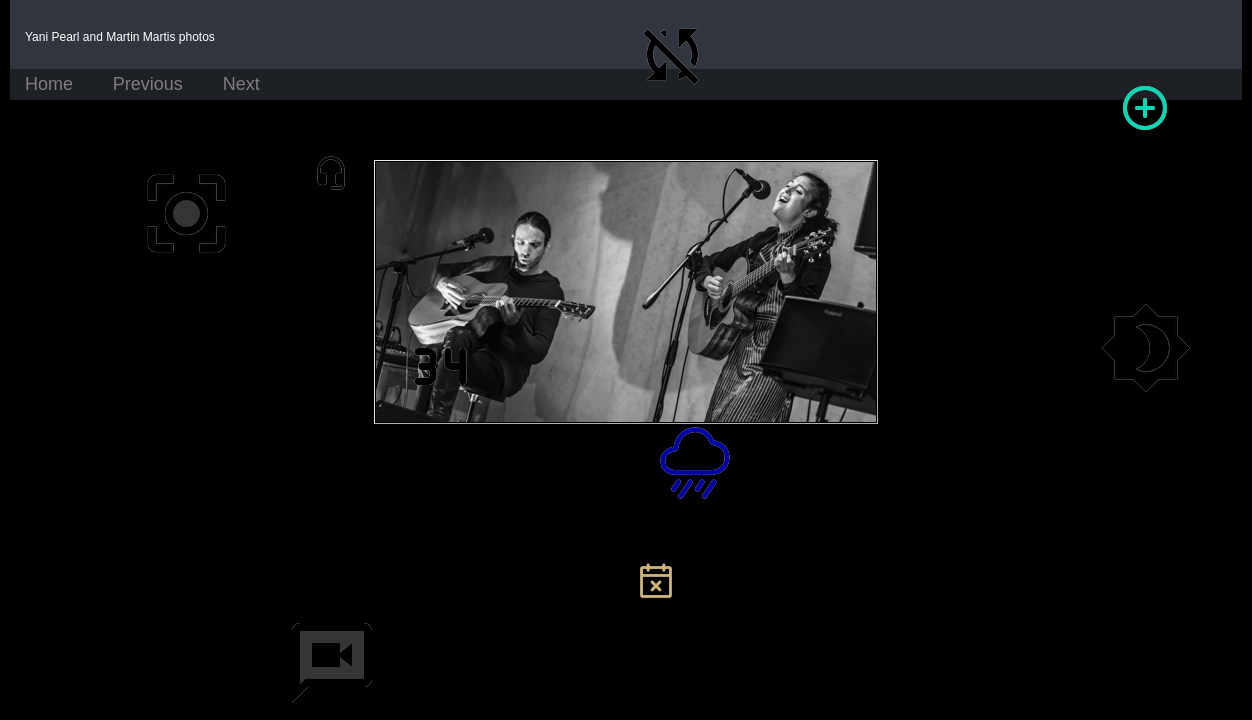 This screenshot has width=1252, height=720. Describe the element at coordinates (440, 366) in the screenshot. I see `indicates item number 34 in a list or sequence` at that location.